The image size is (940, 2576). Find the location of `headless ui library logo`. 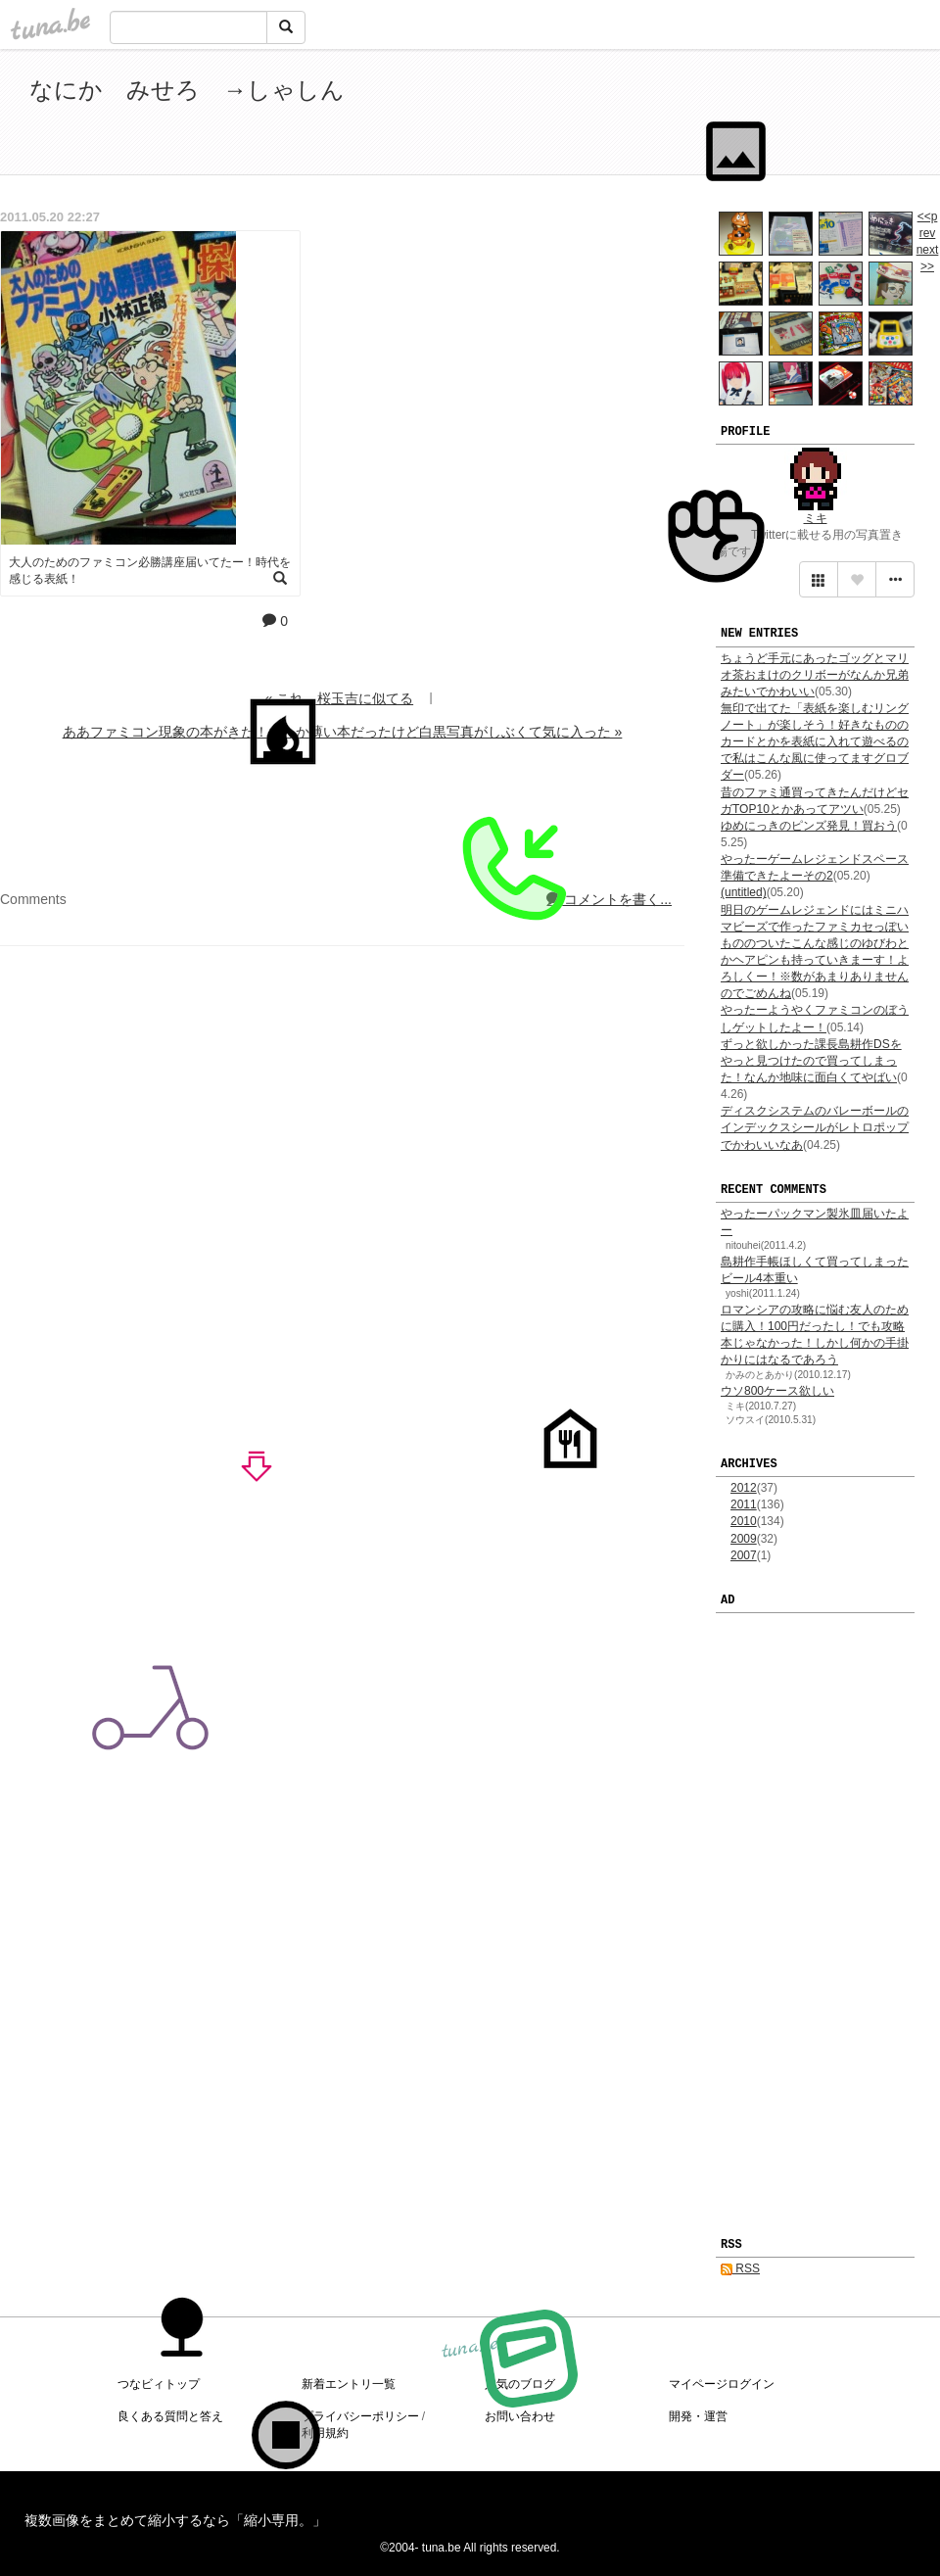

headless ui library logo is located at coordinates (529, 2359).